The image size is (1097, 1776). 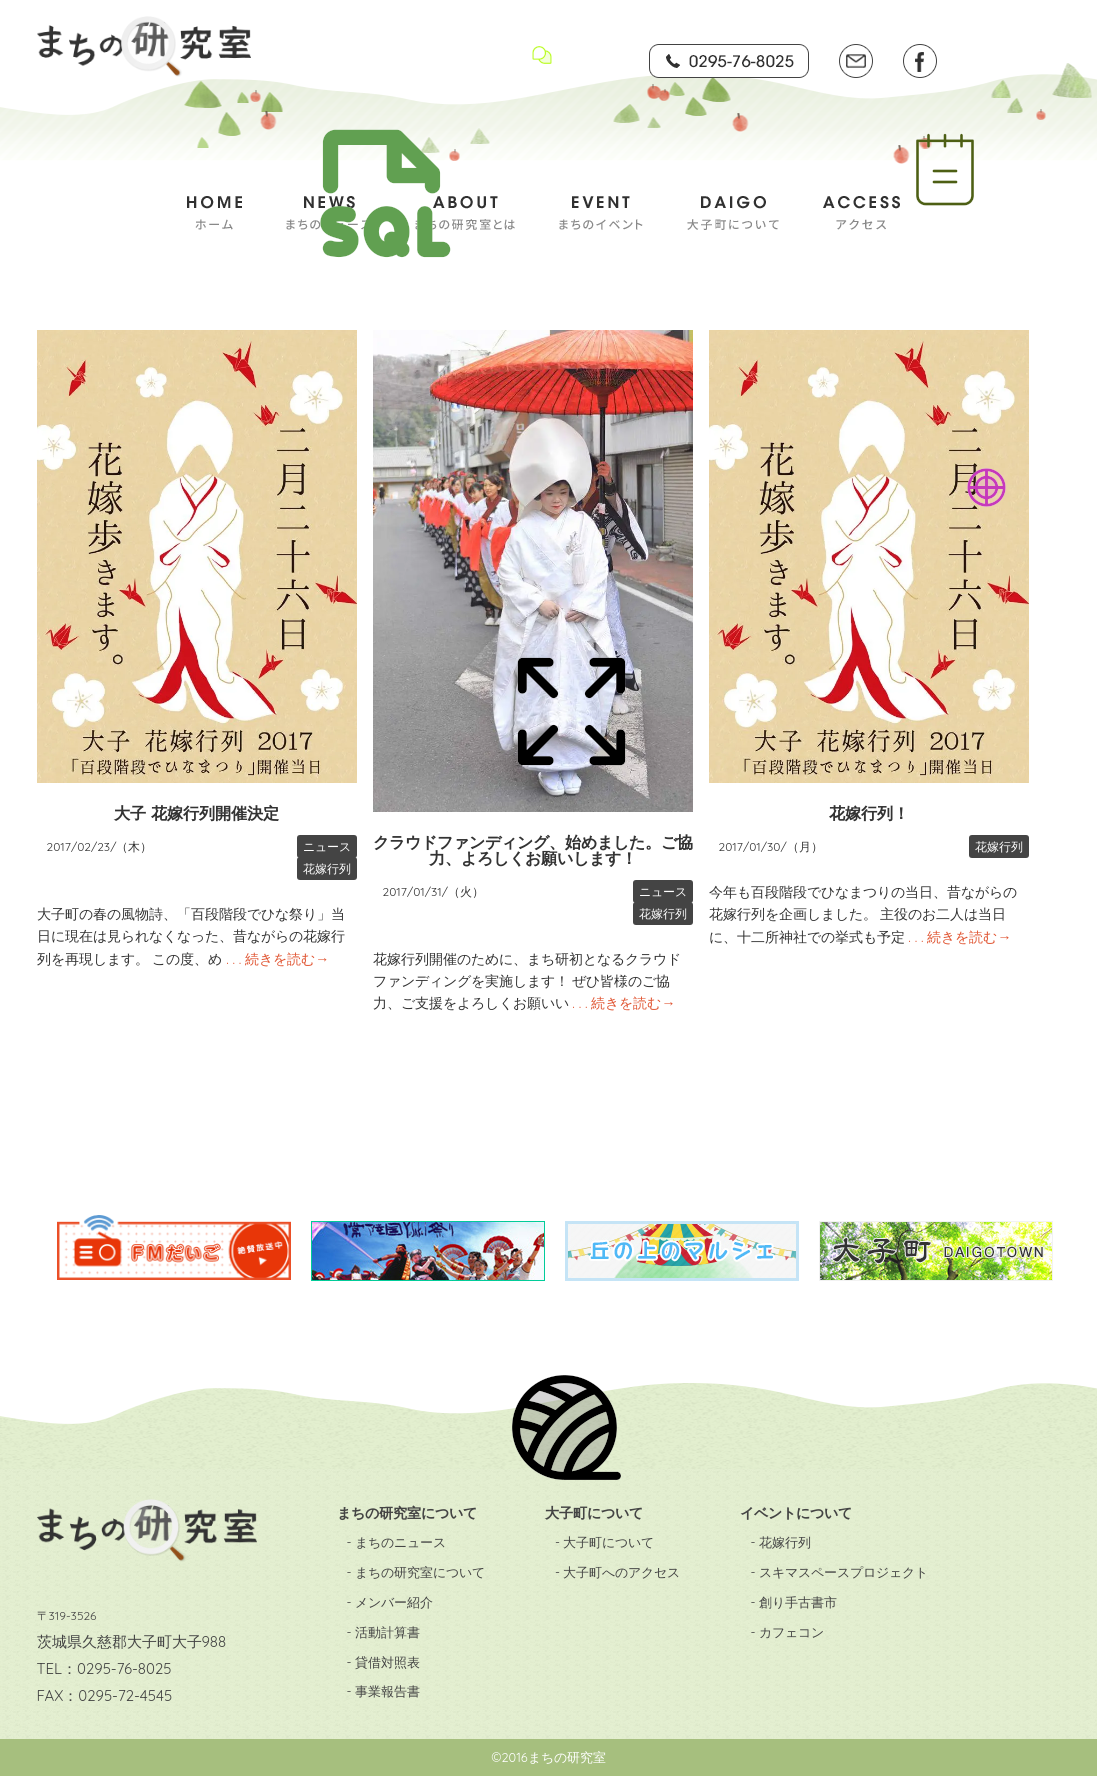 I want to click on view polar chart or radar graph data, so click(x=986, y=487).